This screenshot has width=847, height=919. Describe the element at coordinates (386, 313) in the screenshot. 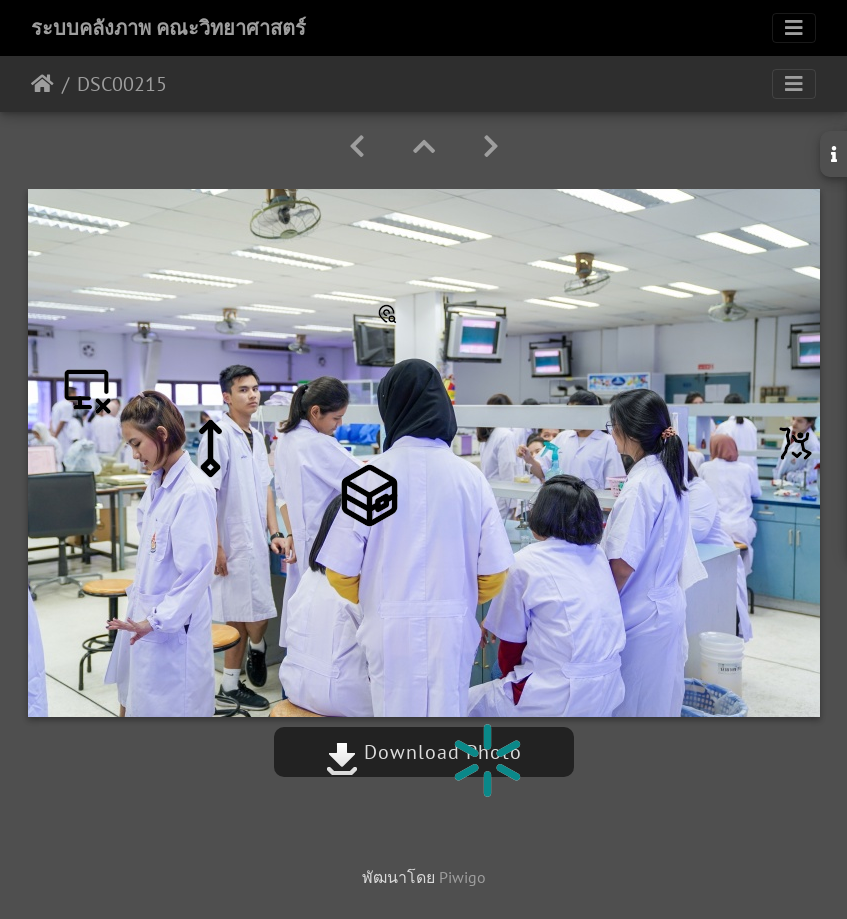

I see `search for a location on the map` at that location.